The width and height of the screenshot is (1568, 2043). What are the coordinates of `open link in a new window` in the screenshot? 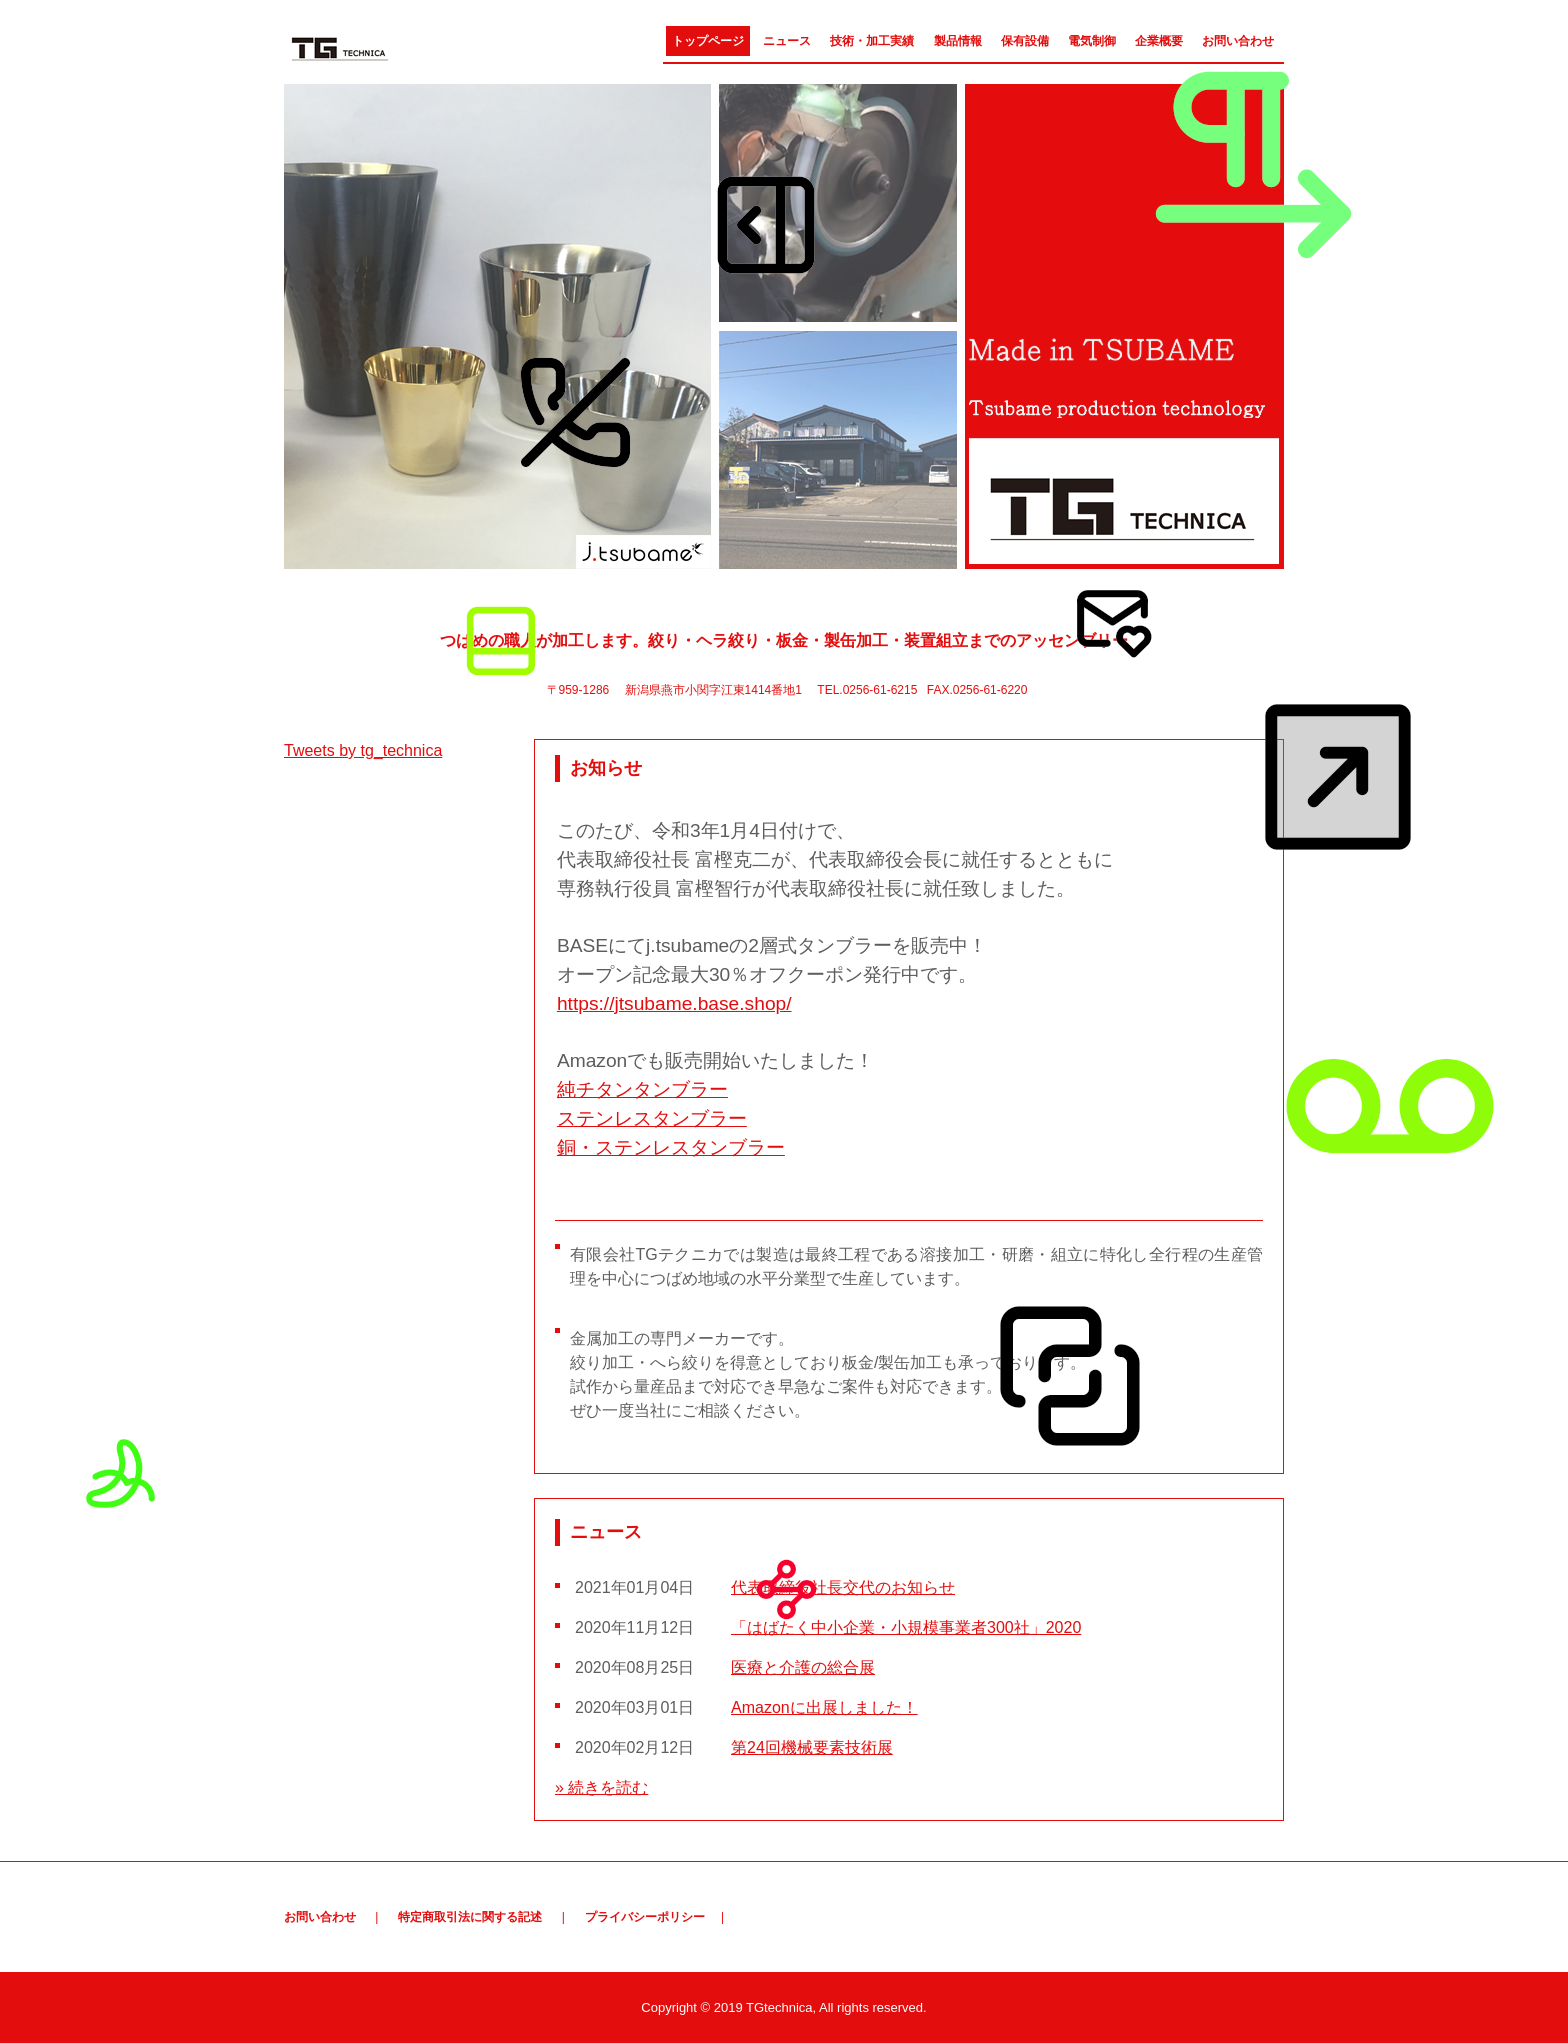 It's located at (1338, 777).